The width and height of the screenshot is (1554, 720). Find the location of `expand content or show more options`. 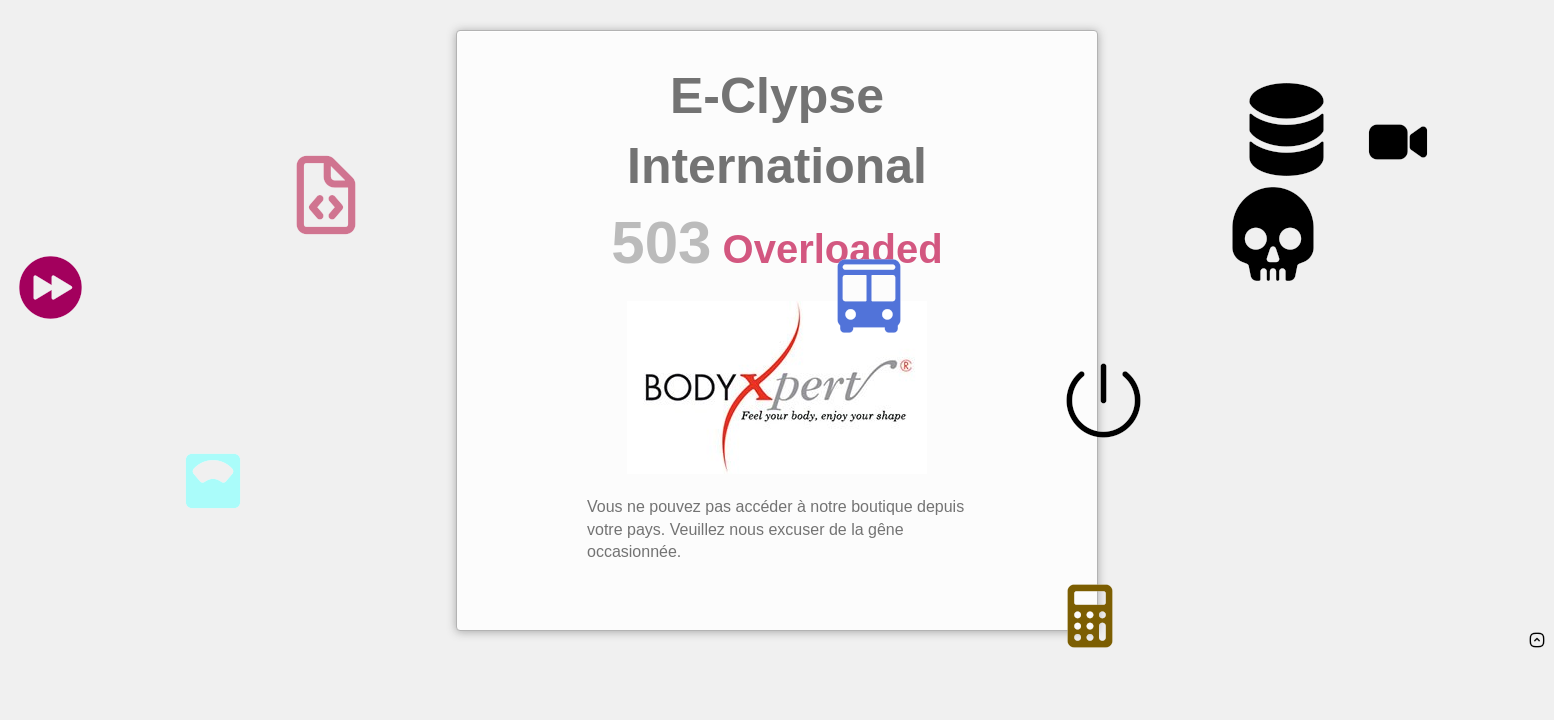

expand content or show more options is located at coordinates (1537, 640).